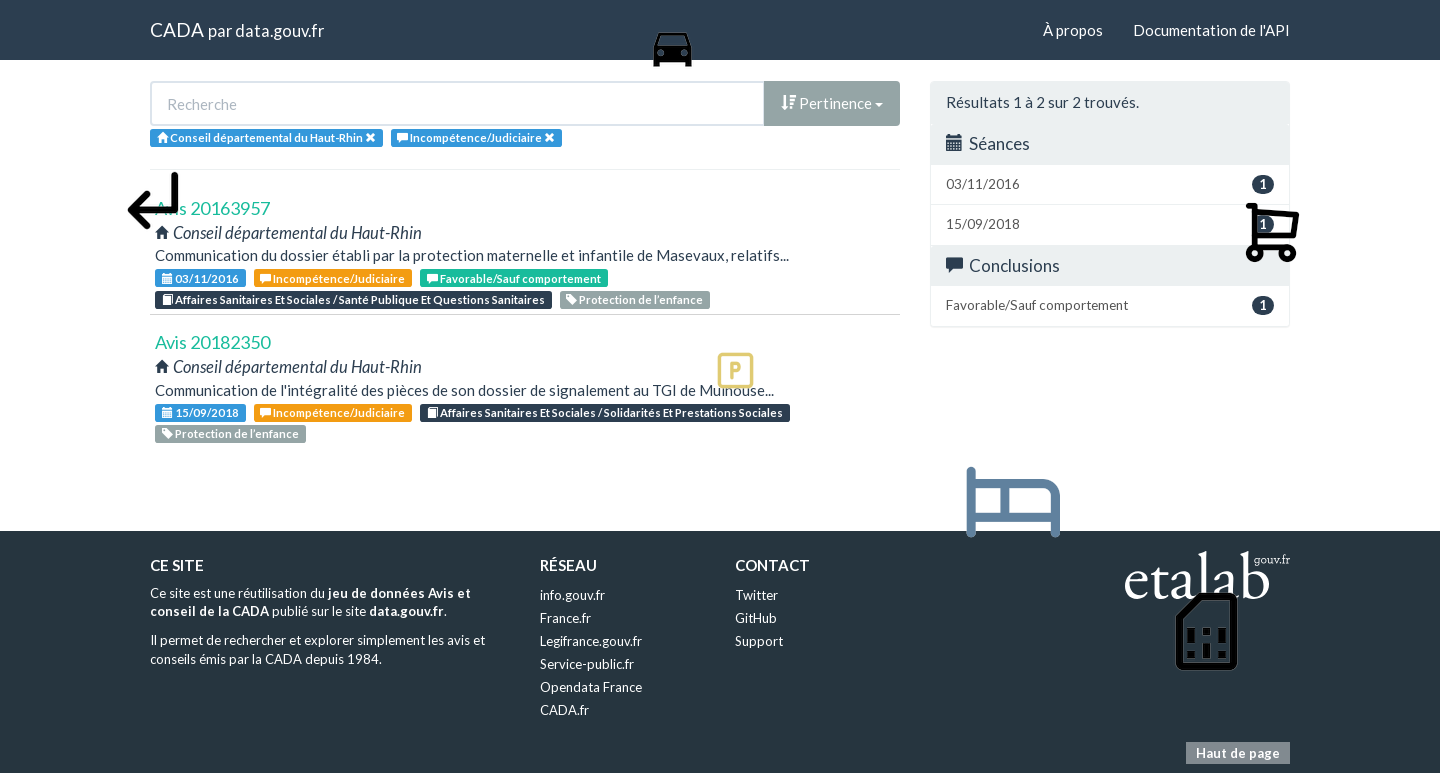  What do you see at coordinates (150, 199) in the screenshot?
I see `navigate back to parent directory` at bounding box center [150, 199].